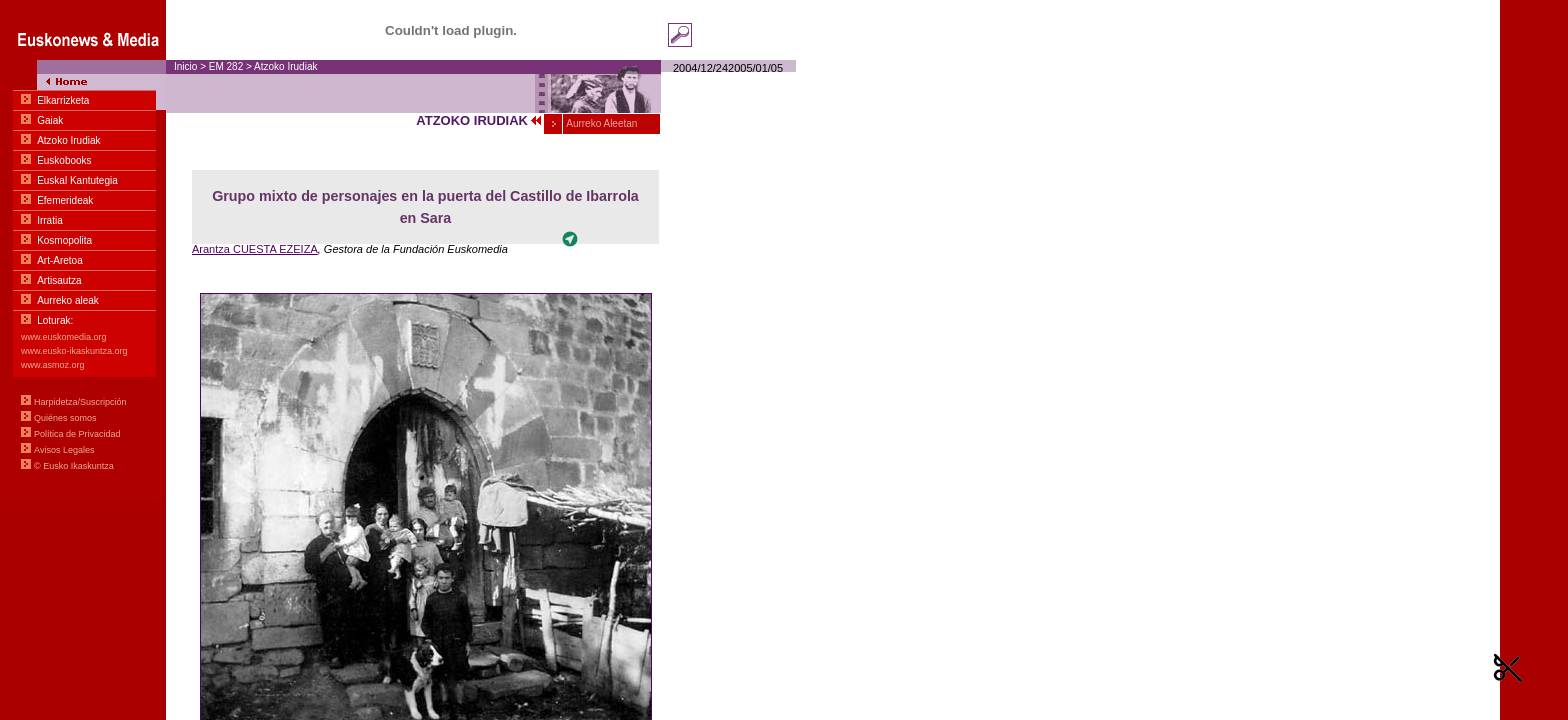 The image size is (1568, 720). Describe the element at coordinates (1508, 668) in the screenshot. I see `cutting tool disabled or unavailable` at that location.